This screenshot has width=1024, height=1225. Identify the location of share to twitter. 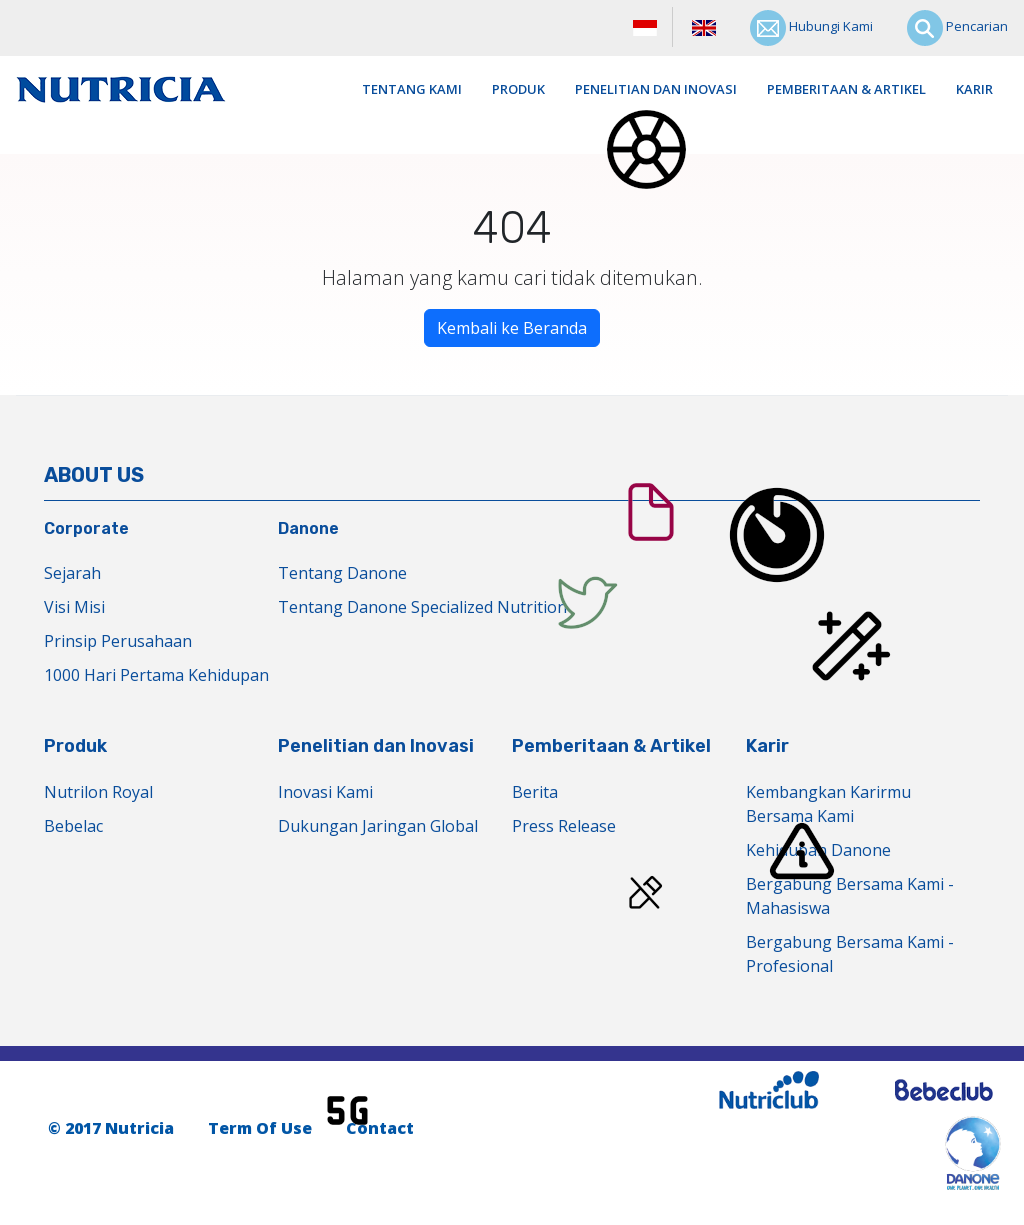
(584, 600).